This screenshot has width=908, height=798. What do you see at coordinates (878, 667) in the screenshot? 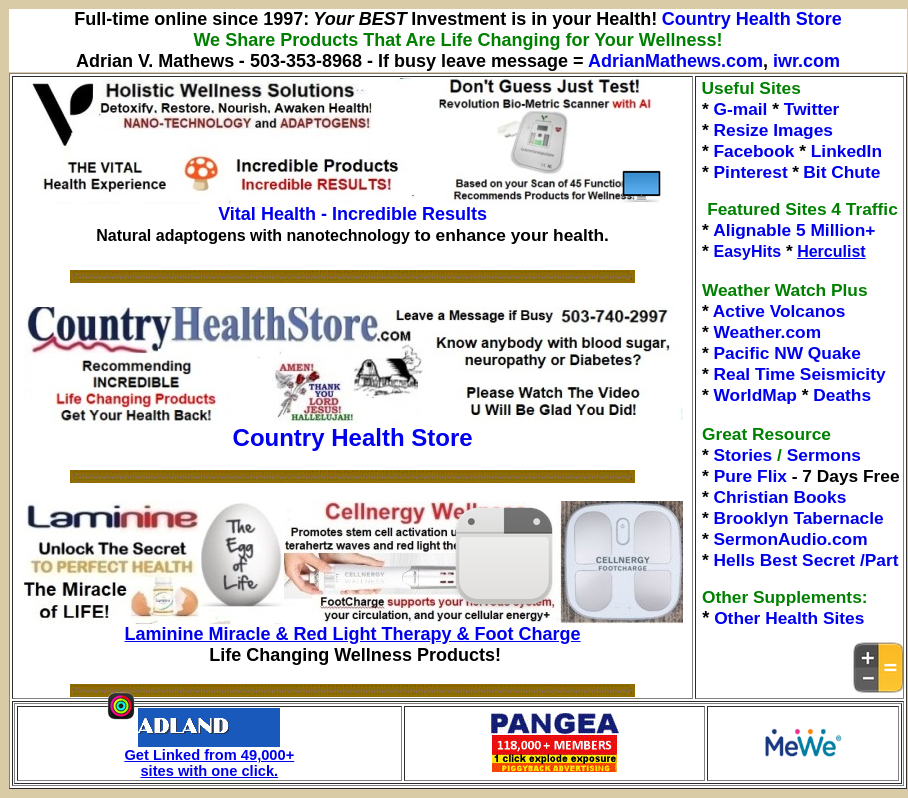
I see `open the calculator app` at bounding box center [878, 667].